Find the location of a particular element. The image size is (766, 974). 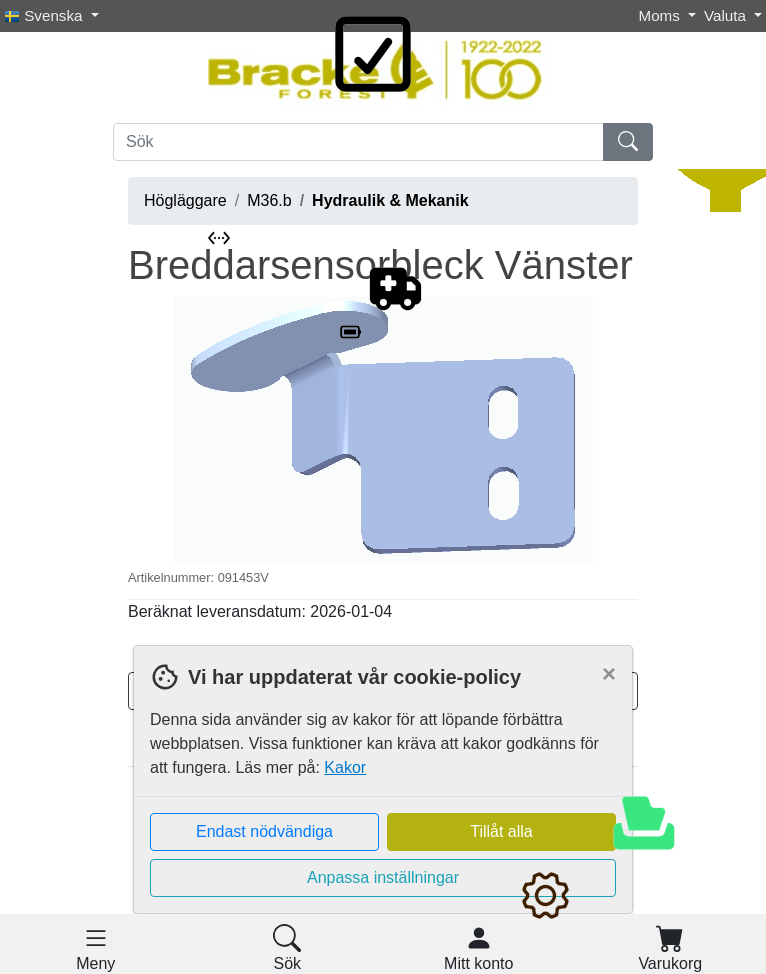

access tissue box or hygiene supplies is located at coordinates (644, 823).